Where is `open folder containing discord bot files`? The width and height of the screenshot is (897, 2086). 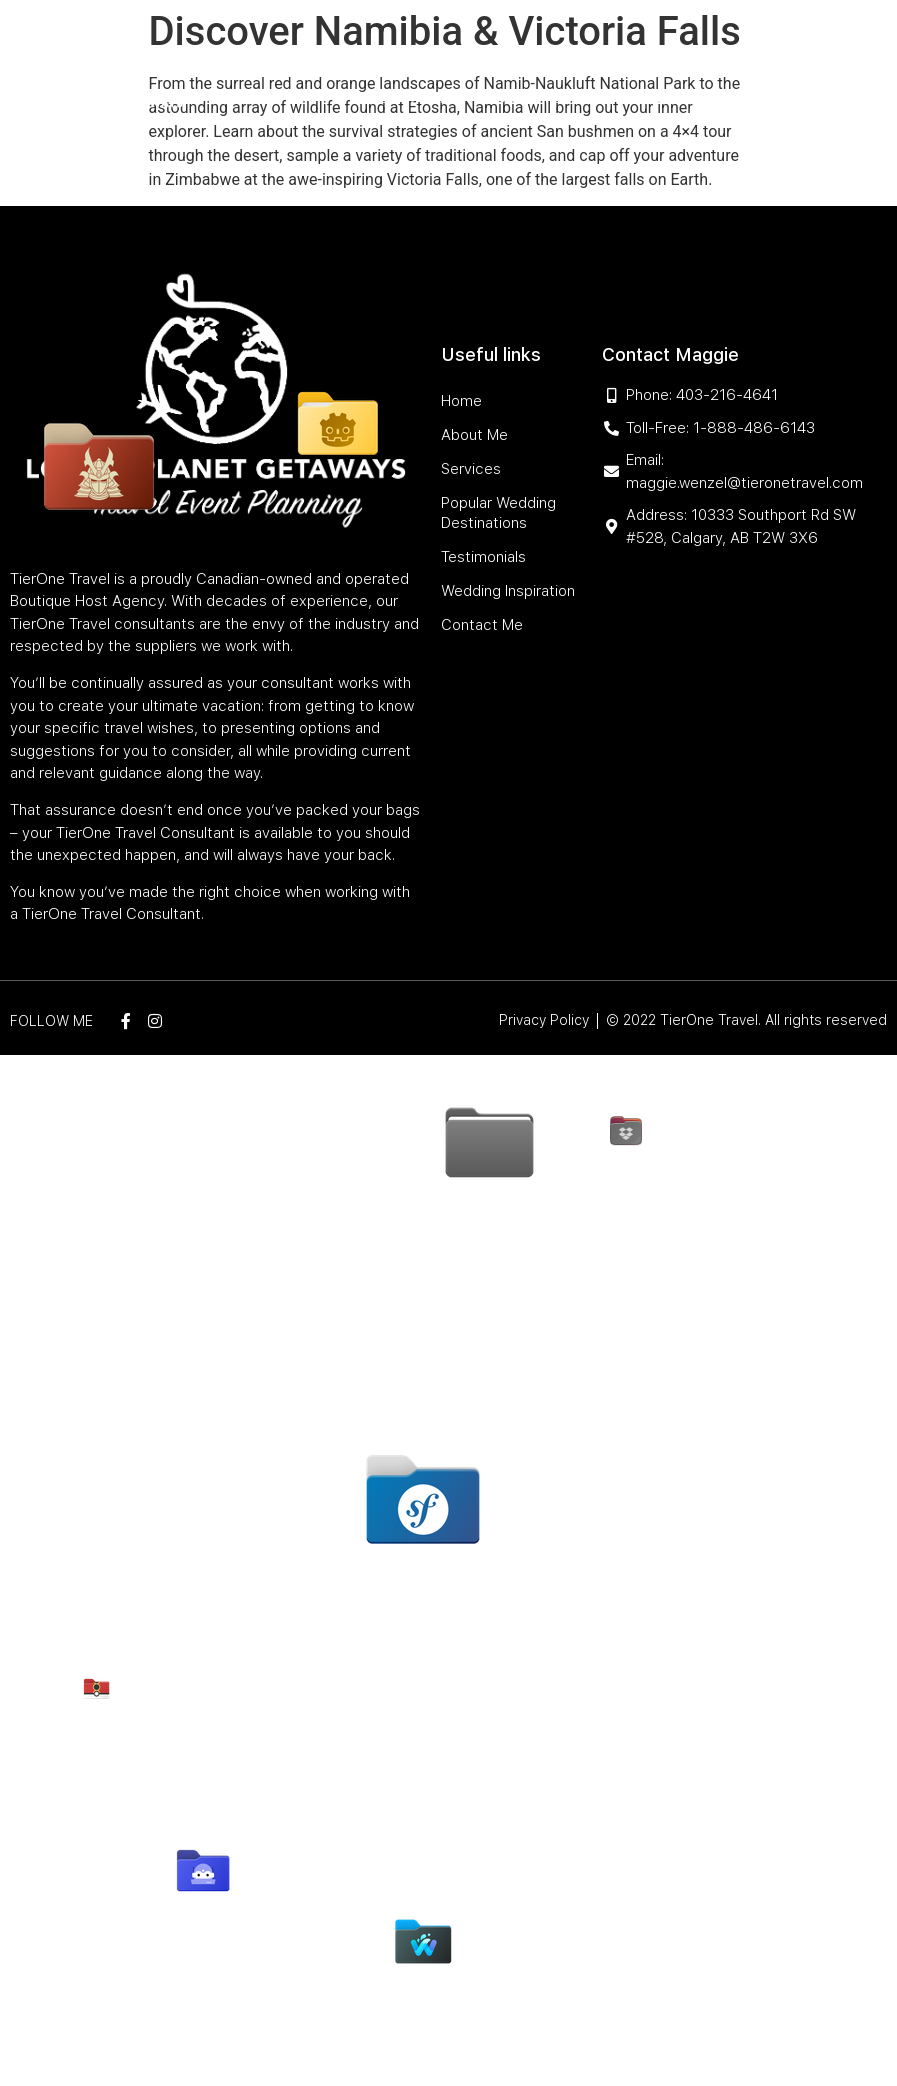 open folder containing discord bot files is located at coordinates (203, 1872).